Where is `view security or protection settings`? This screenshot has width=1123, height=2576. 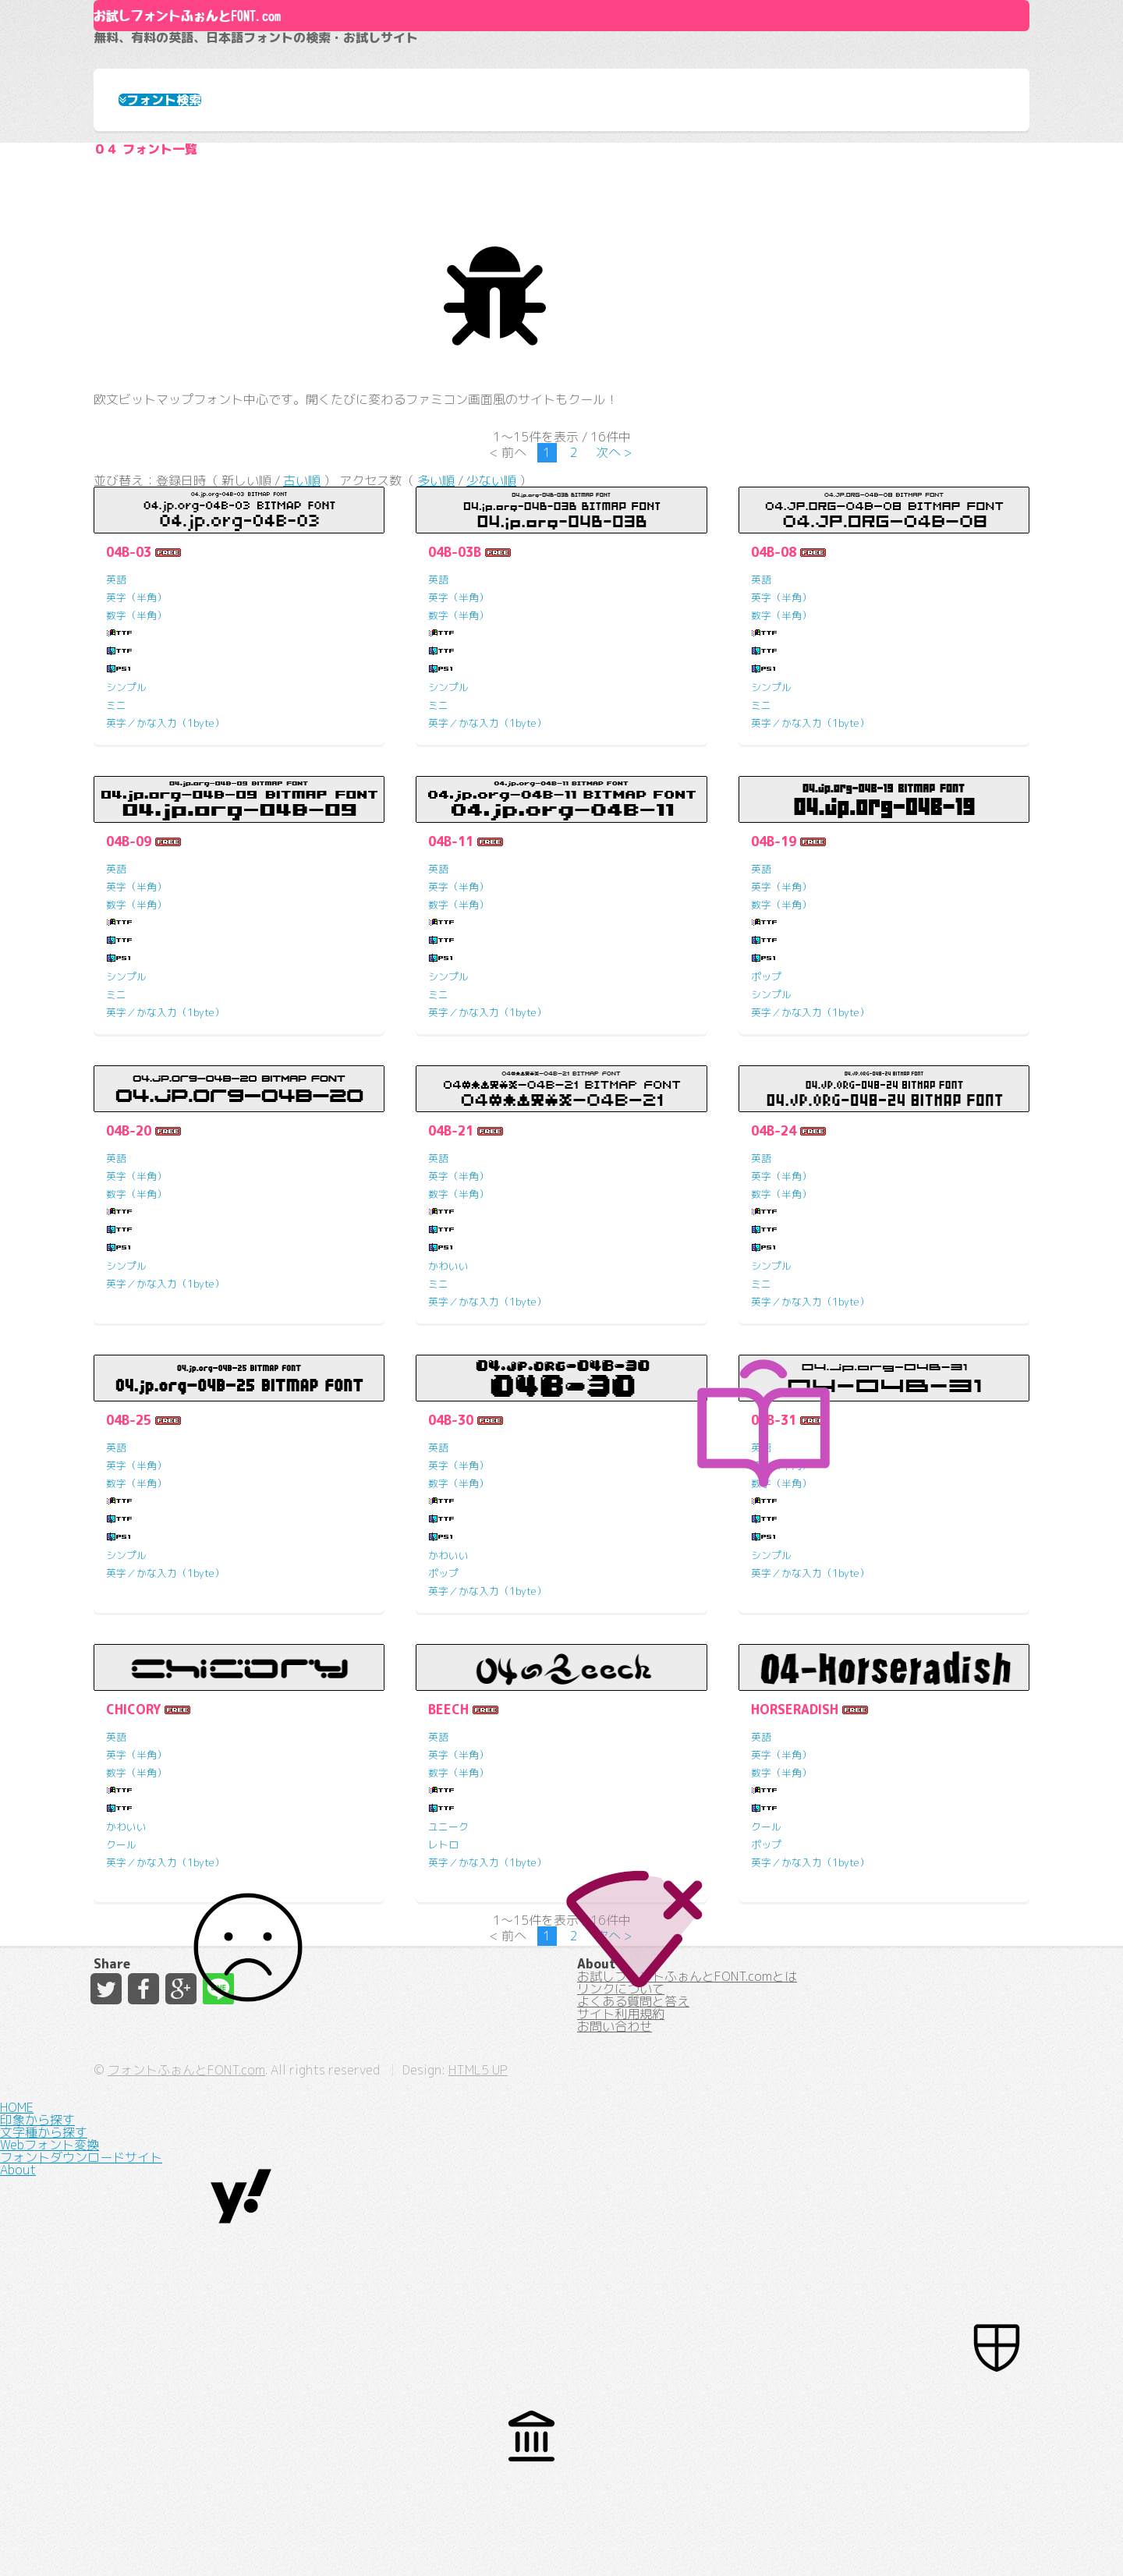
view security or protection settings is located at coordinates (997, 2345).